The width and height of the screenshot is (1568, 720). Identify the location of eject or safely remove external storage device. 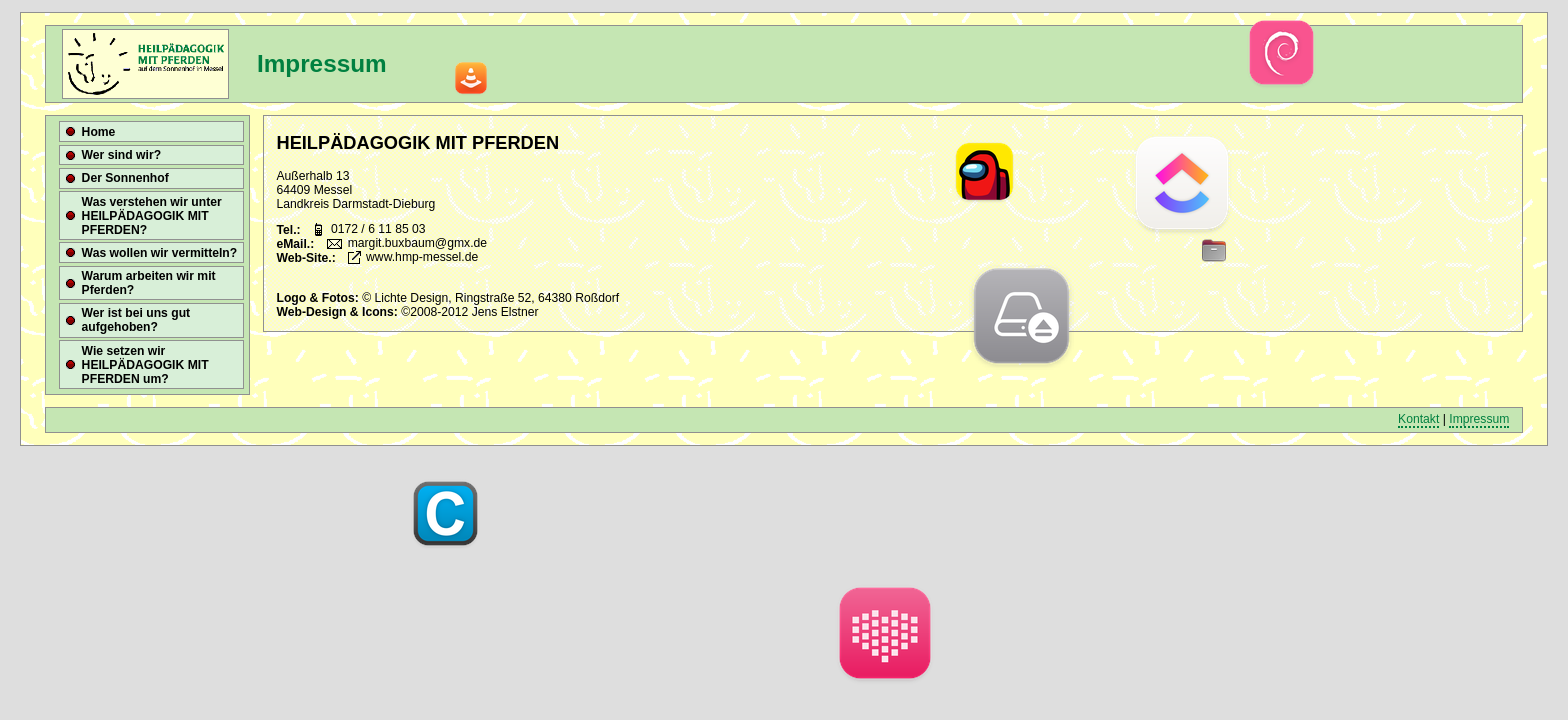
(1021, 317).